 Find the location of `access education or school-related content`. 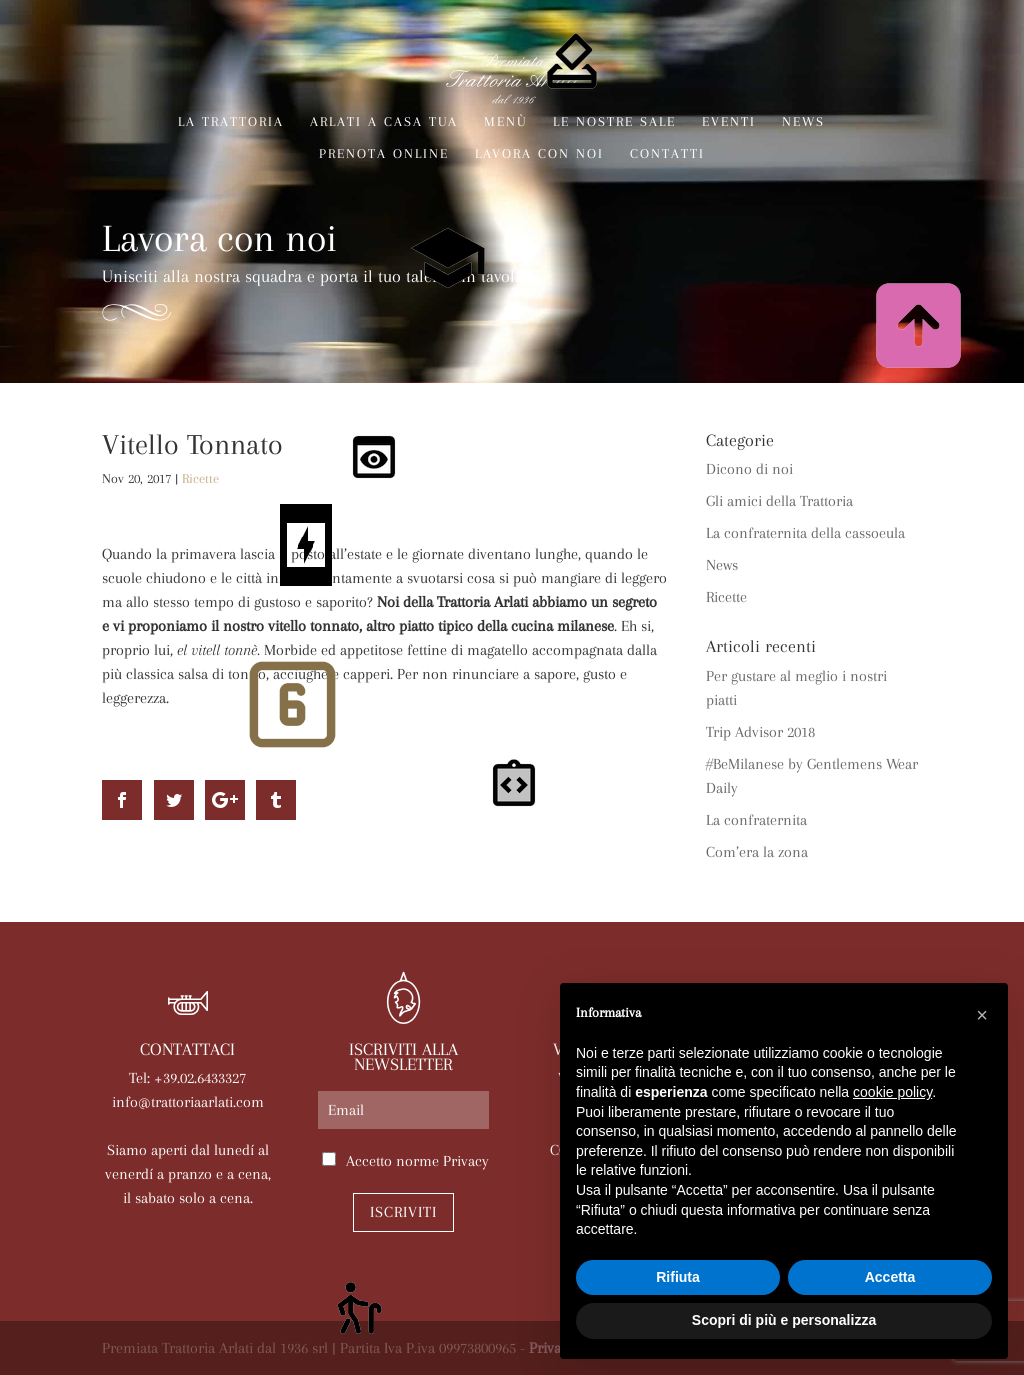

access education or school-related content is located at coordinates (448, 258).